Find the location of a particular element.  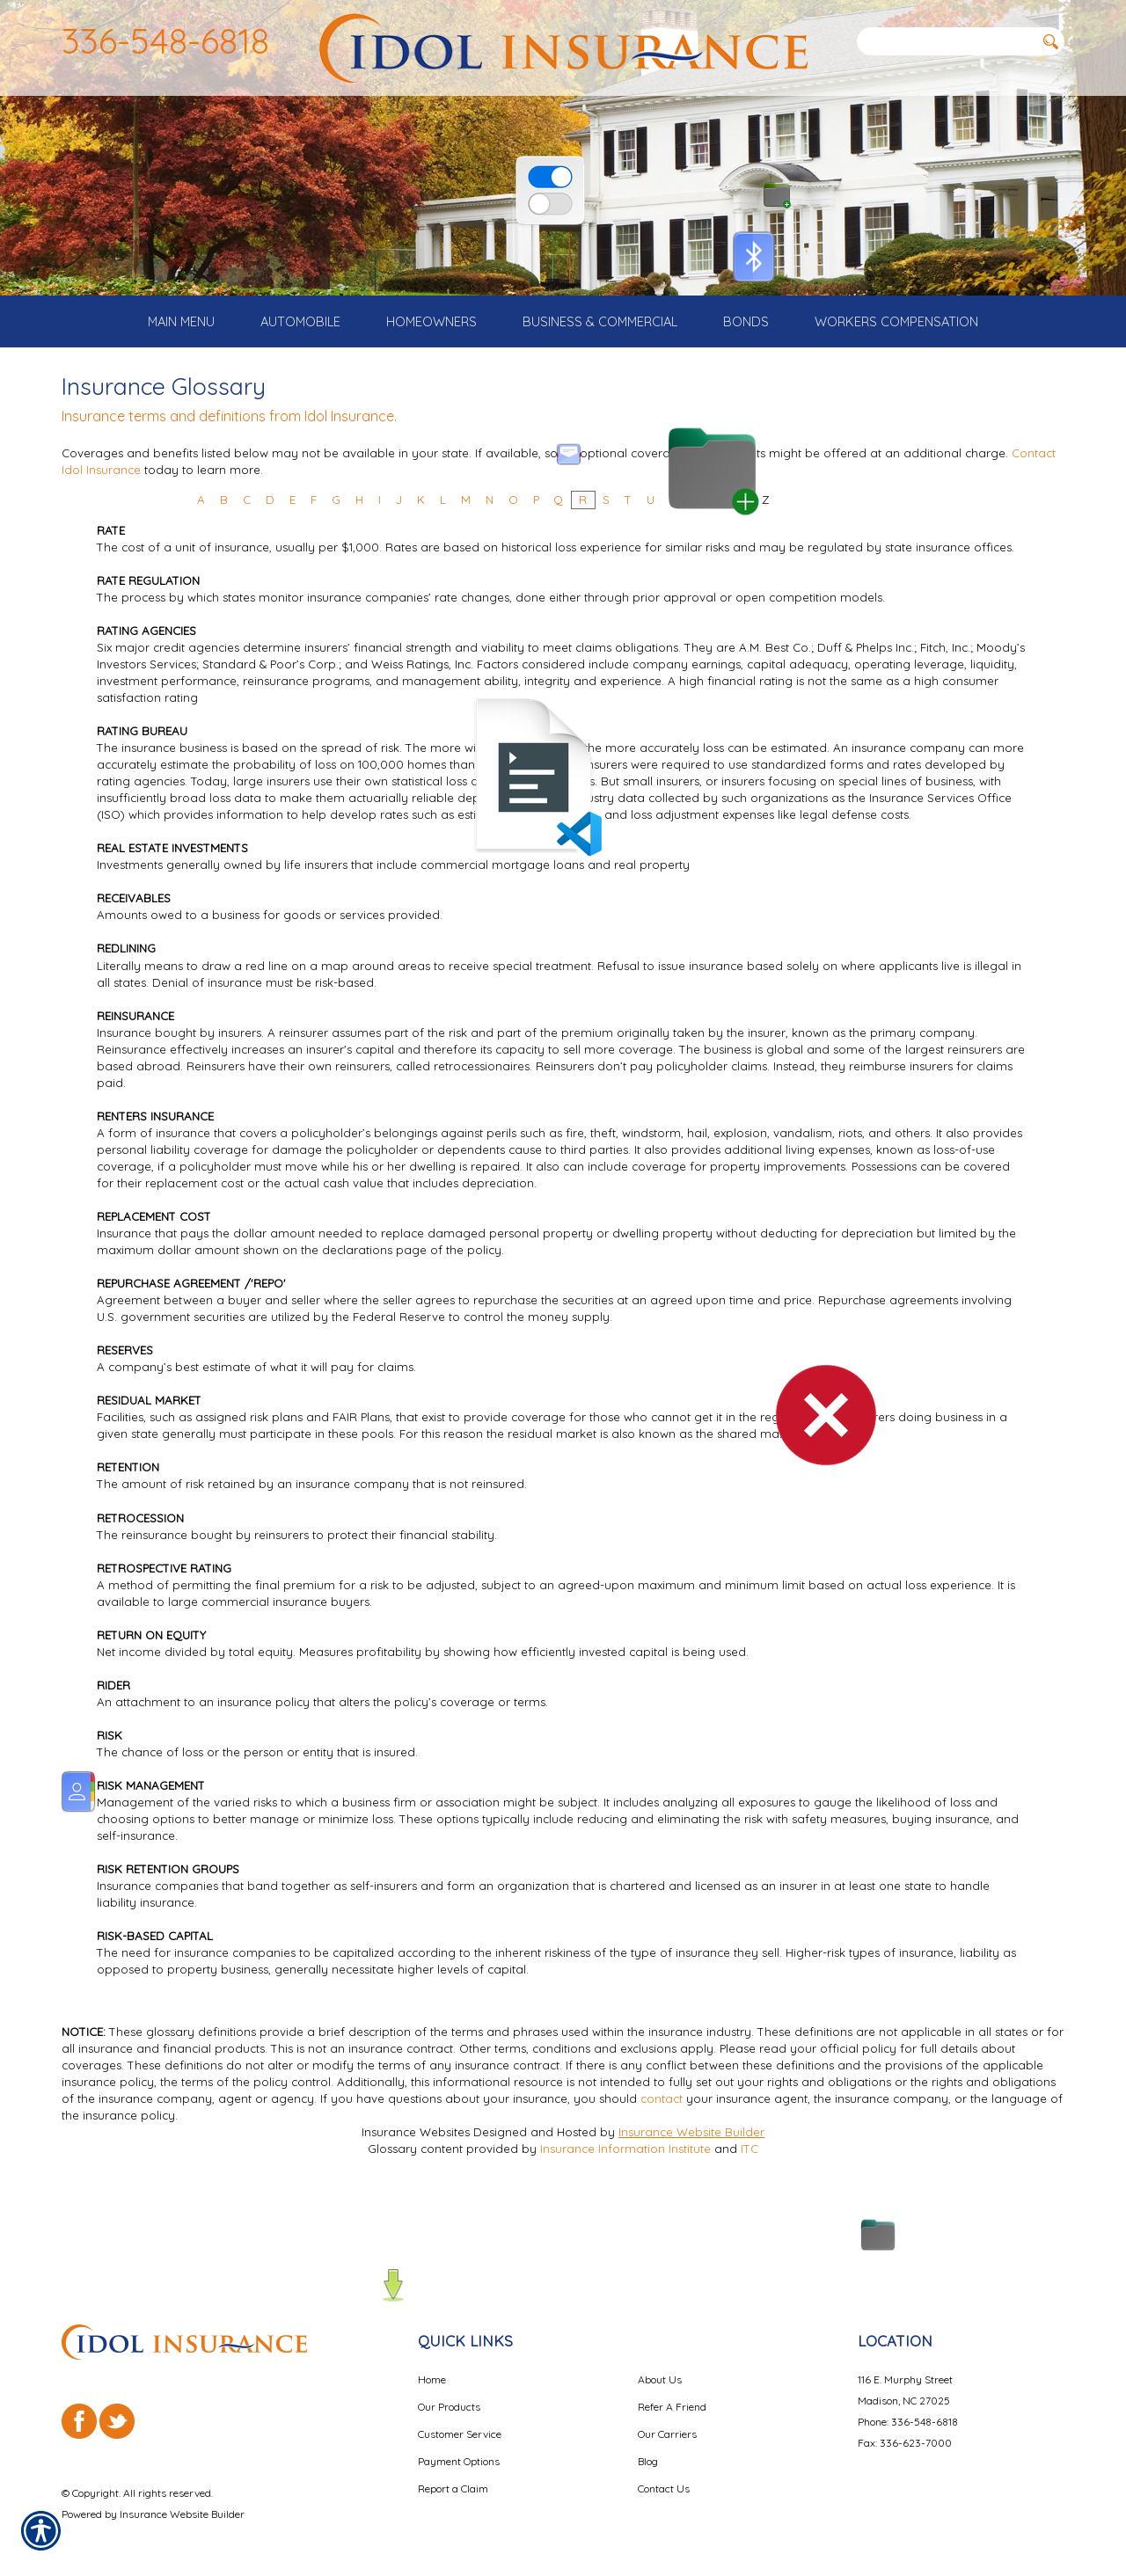

open the mail application is located at coordinates (568, 454).